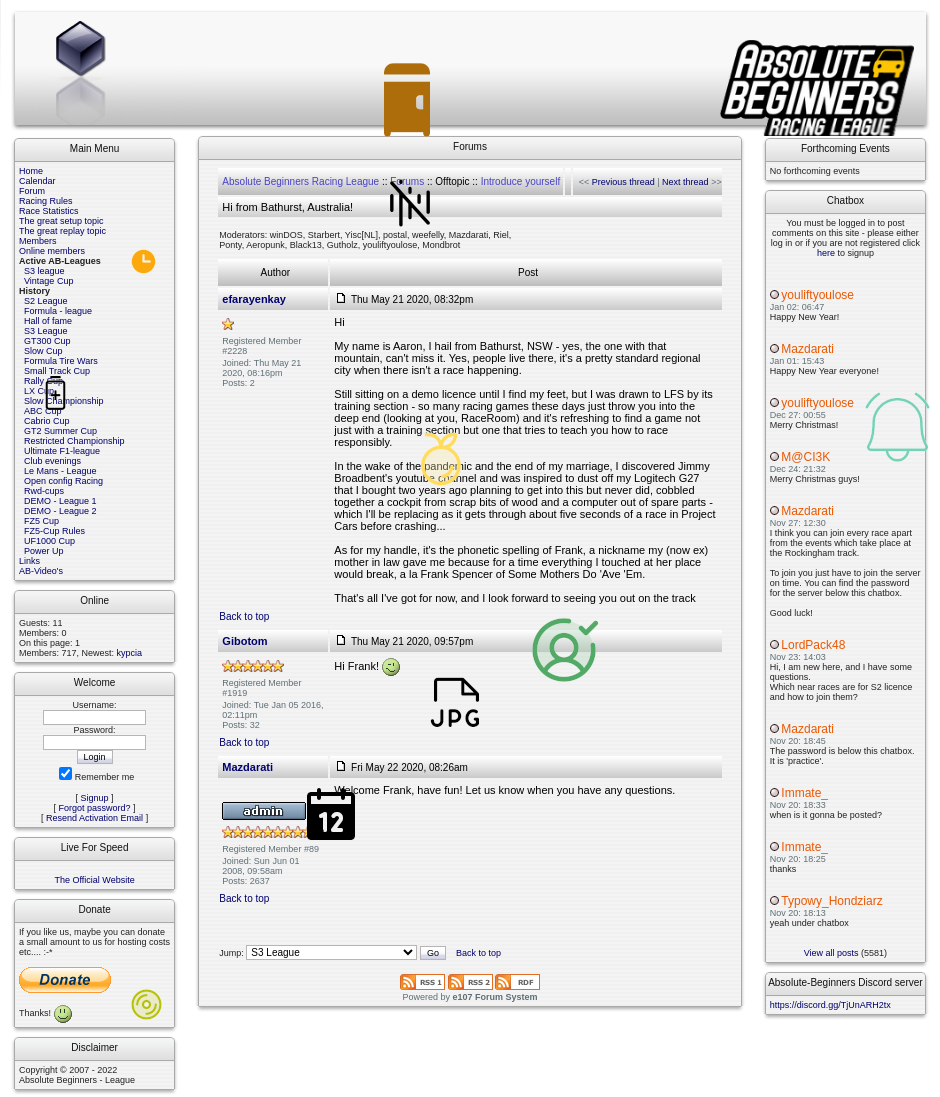 This screenshot has width=940, height=1097. What do you see at coordinates (331, 816) in the screenshot?
I see `open calendar or date picker` at bounding box center [331, 816].